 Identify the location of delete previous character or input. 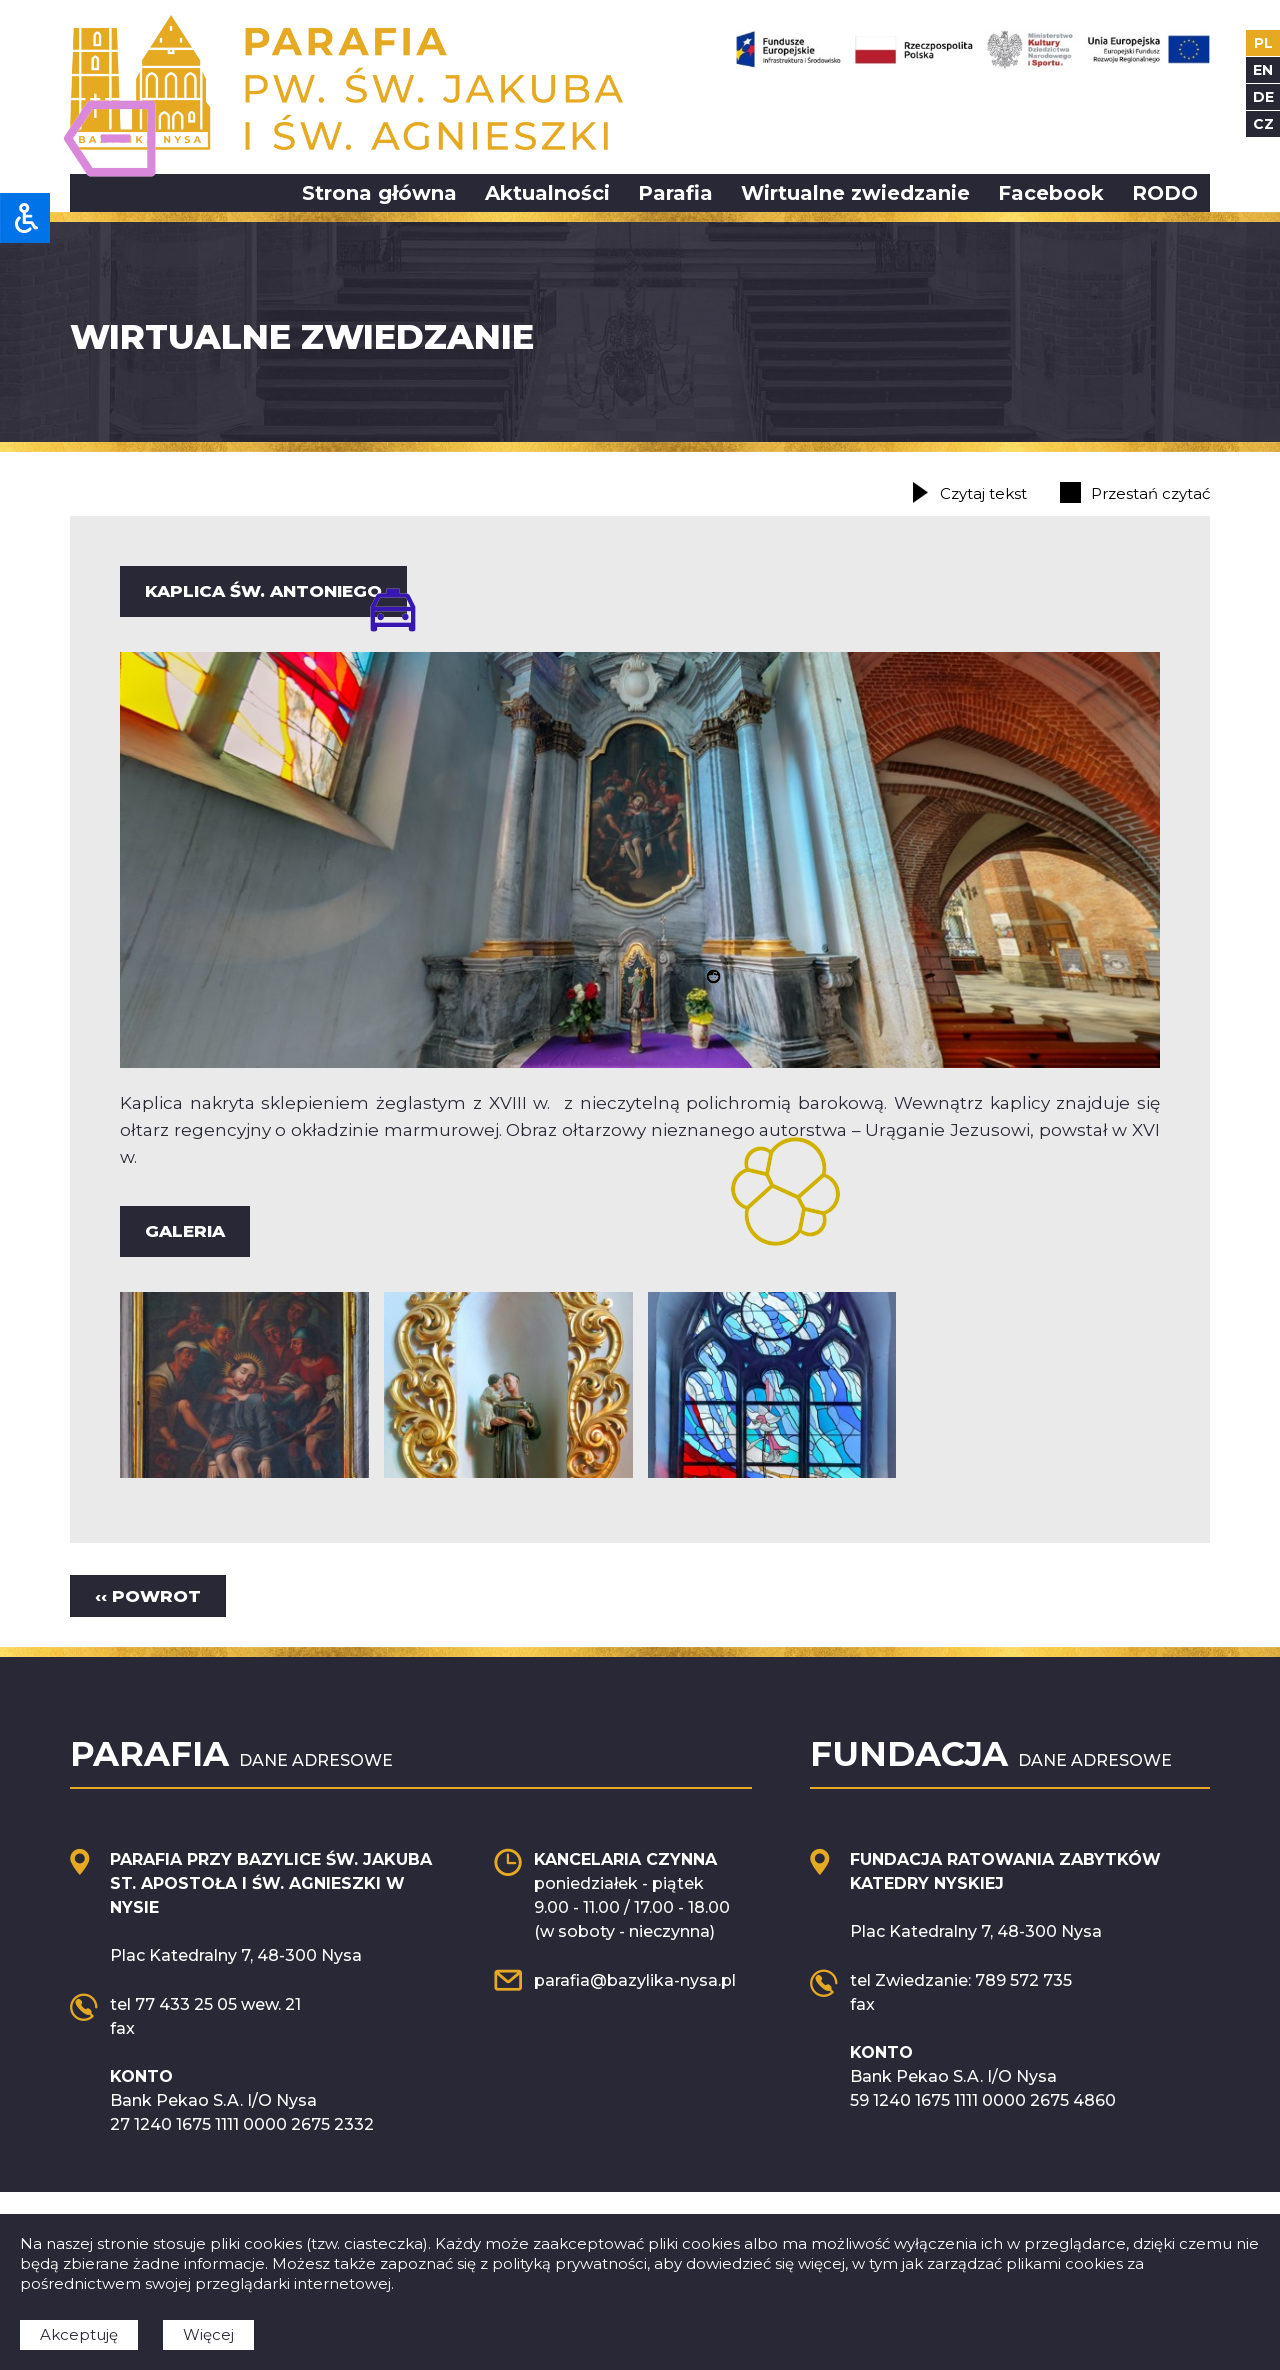
(113, 138).